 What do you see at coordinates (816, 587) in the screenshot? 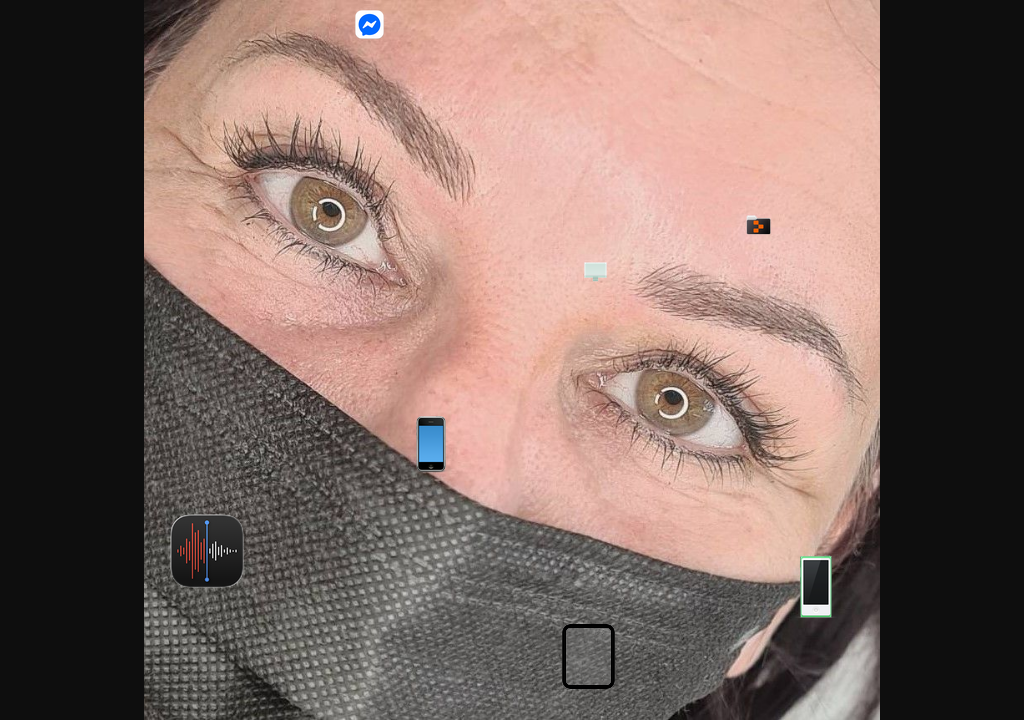
I see `iPod nano device connected` at bounding box center [816, 587].